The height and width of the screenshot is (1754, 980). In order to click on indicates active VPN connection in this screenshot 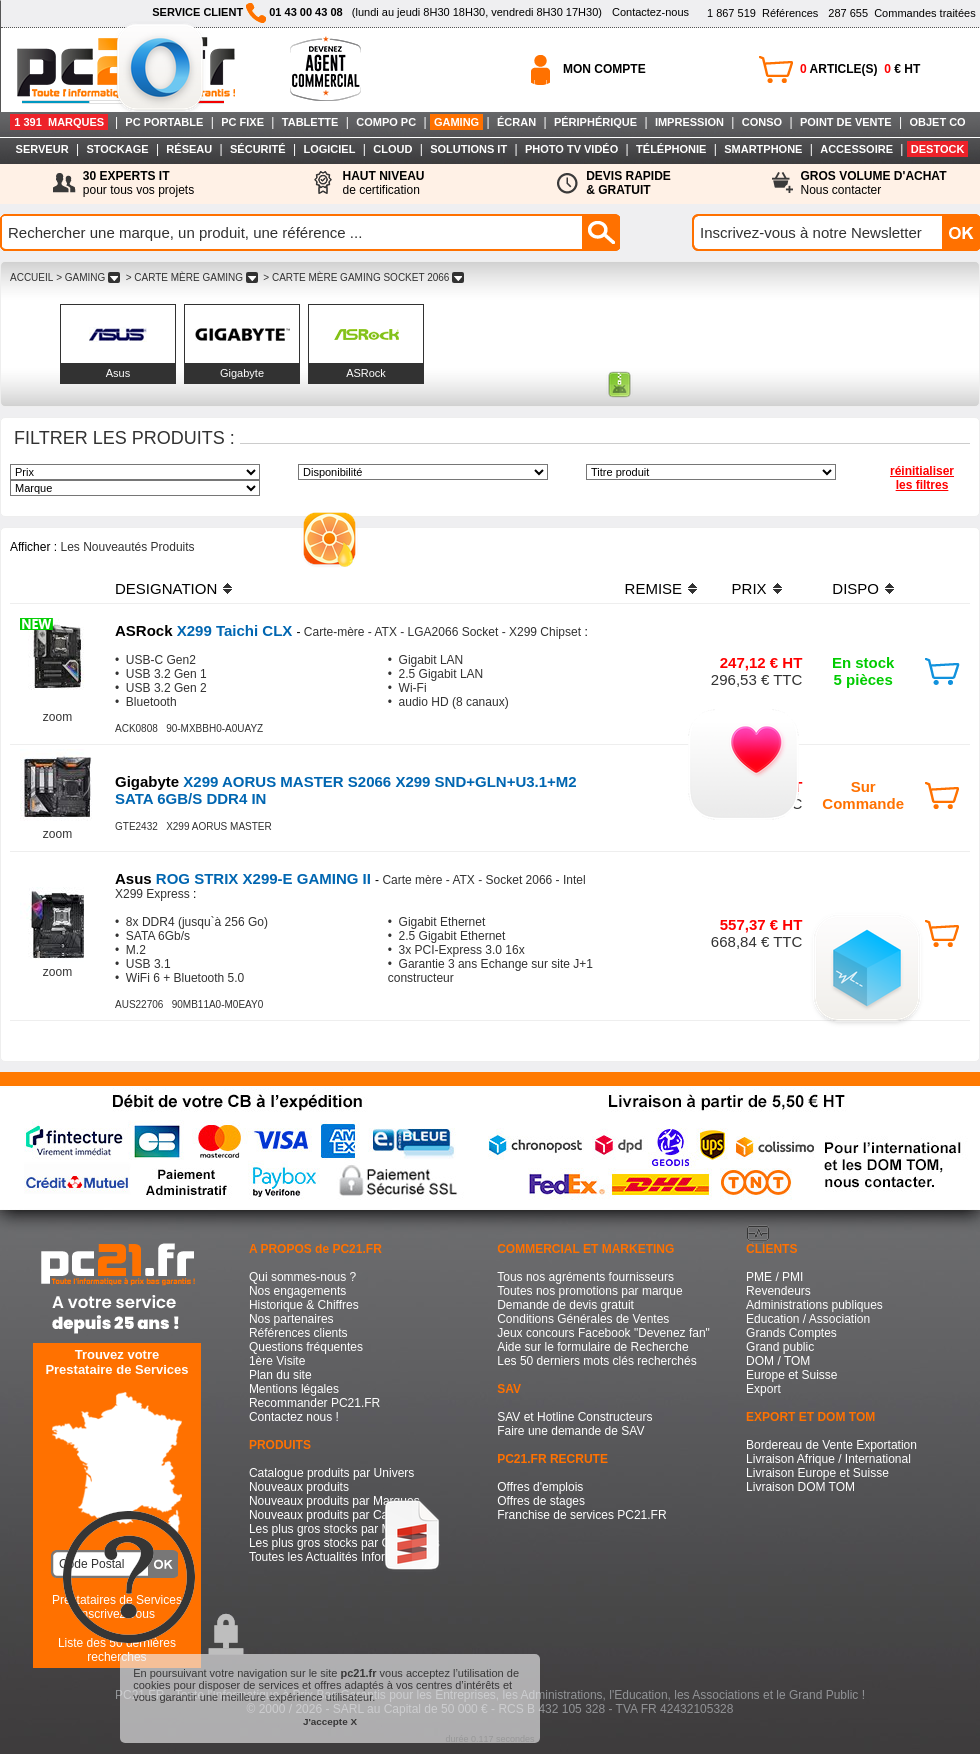, I will do `click(226, 1634)`.